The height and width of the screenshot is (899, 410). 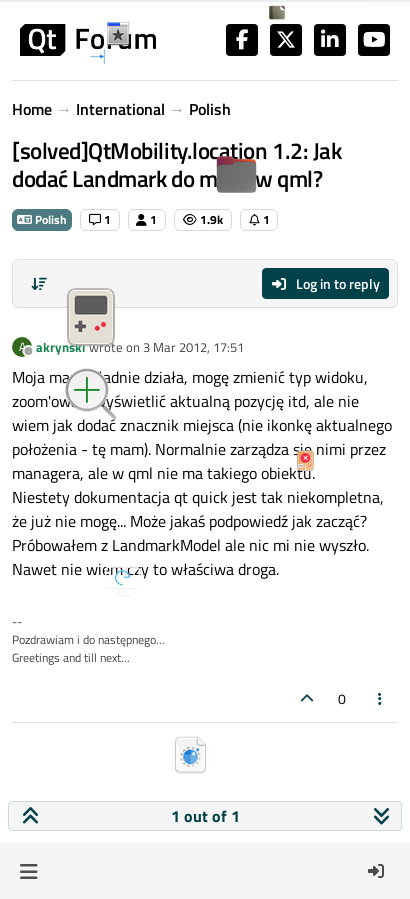 What do you see at coordinates (236, 174) in the screenshot?
I see `open file folder` at bounding box center [236, 174].